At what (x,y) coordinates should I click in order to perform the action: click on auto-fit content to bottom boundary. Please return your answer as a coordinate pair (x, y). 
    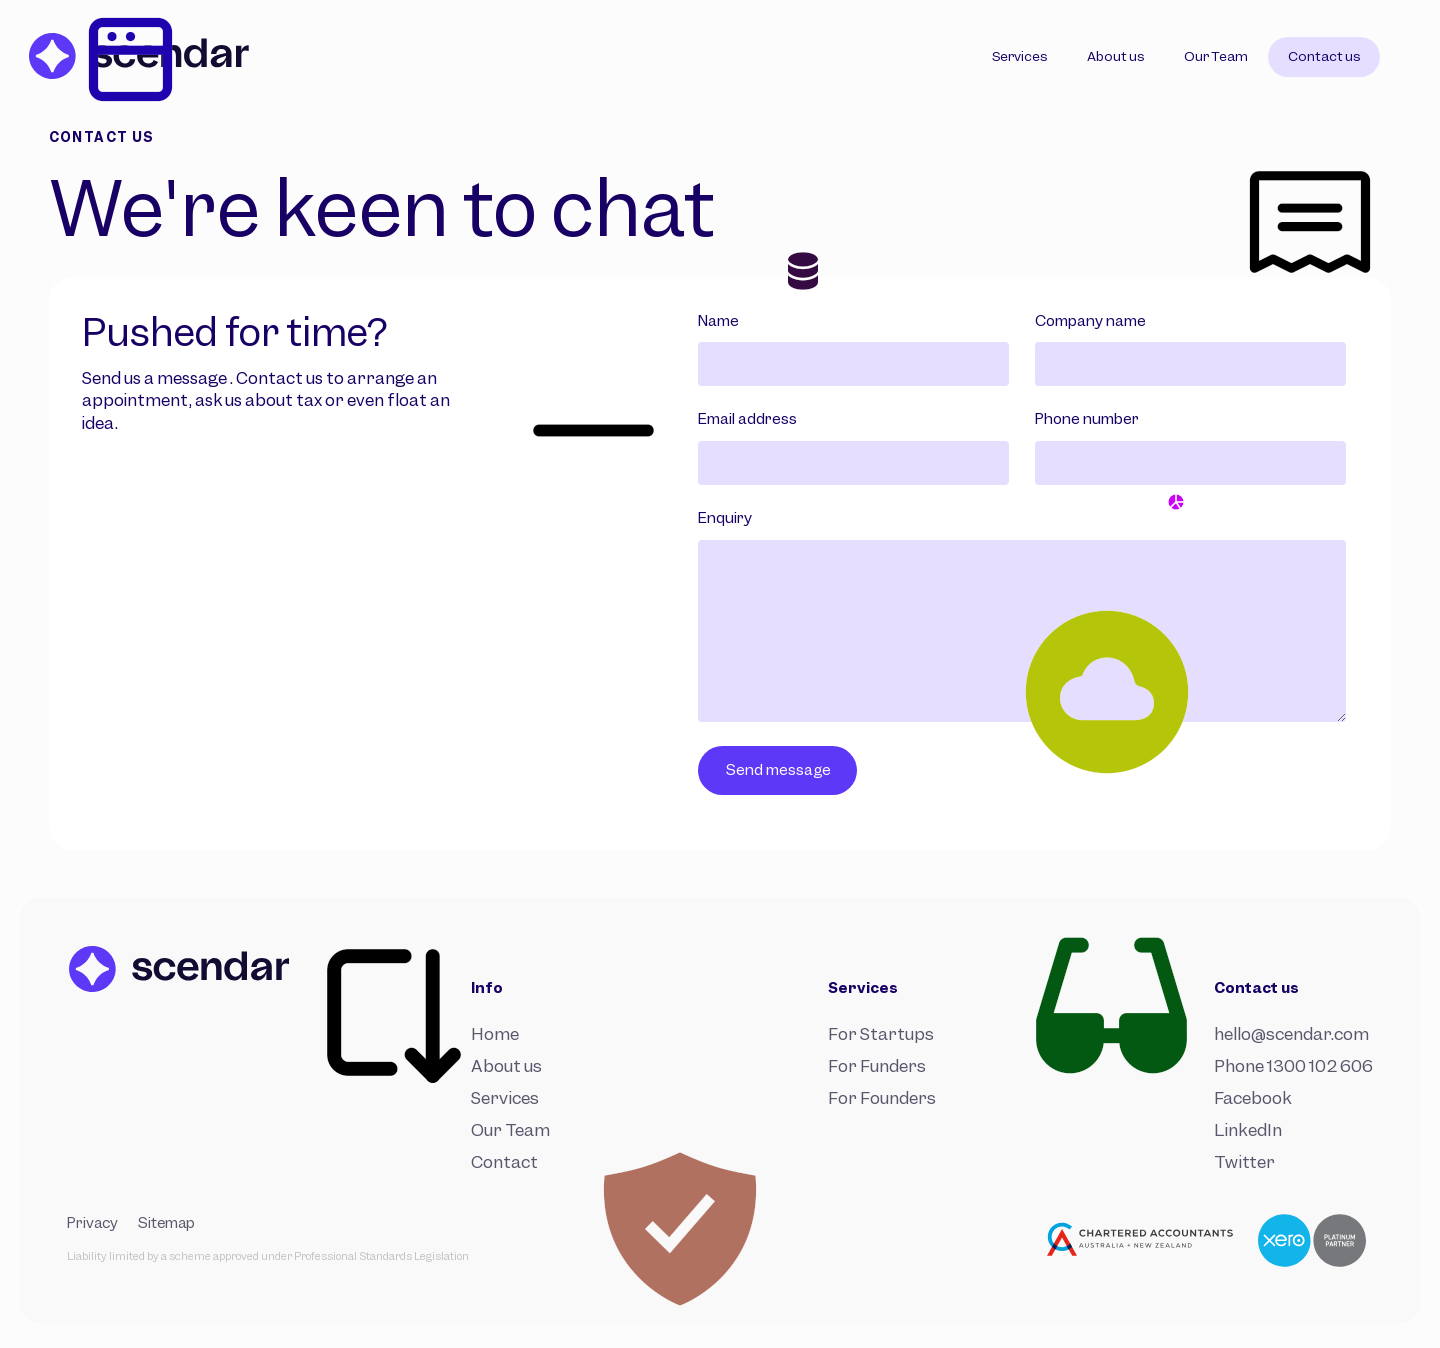
    Looking at the image, I should click on (390, 1012).